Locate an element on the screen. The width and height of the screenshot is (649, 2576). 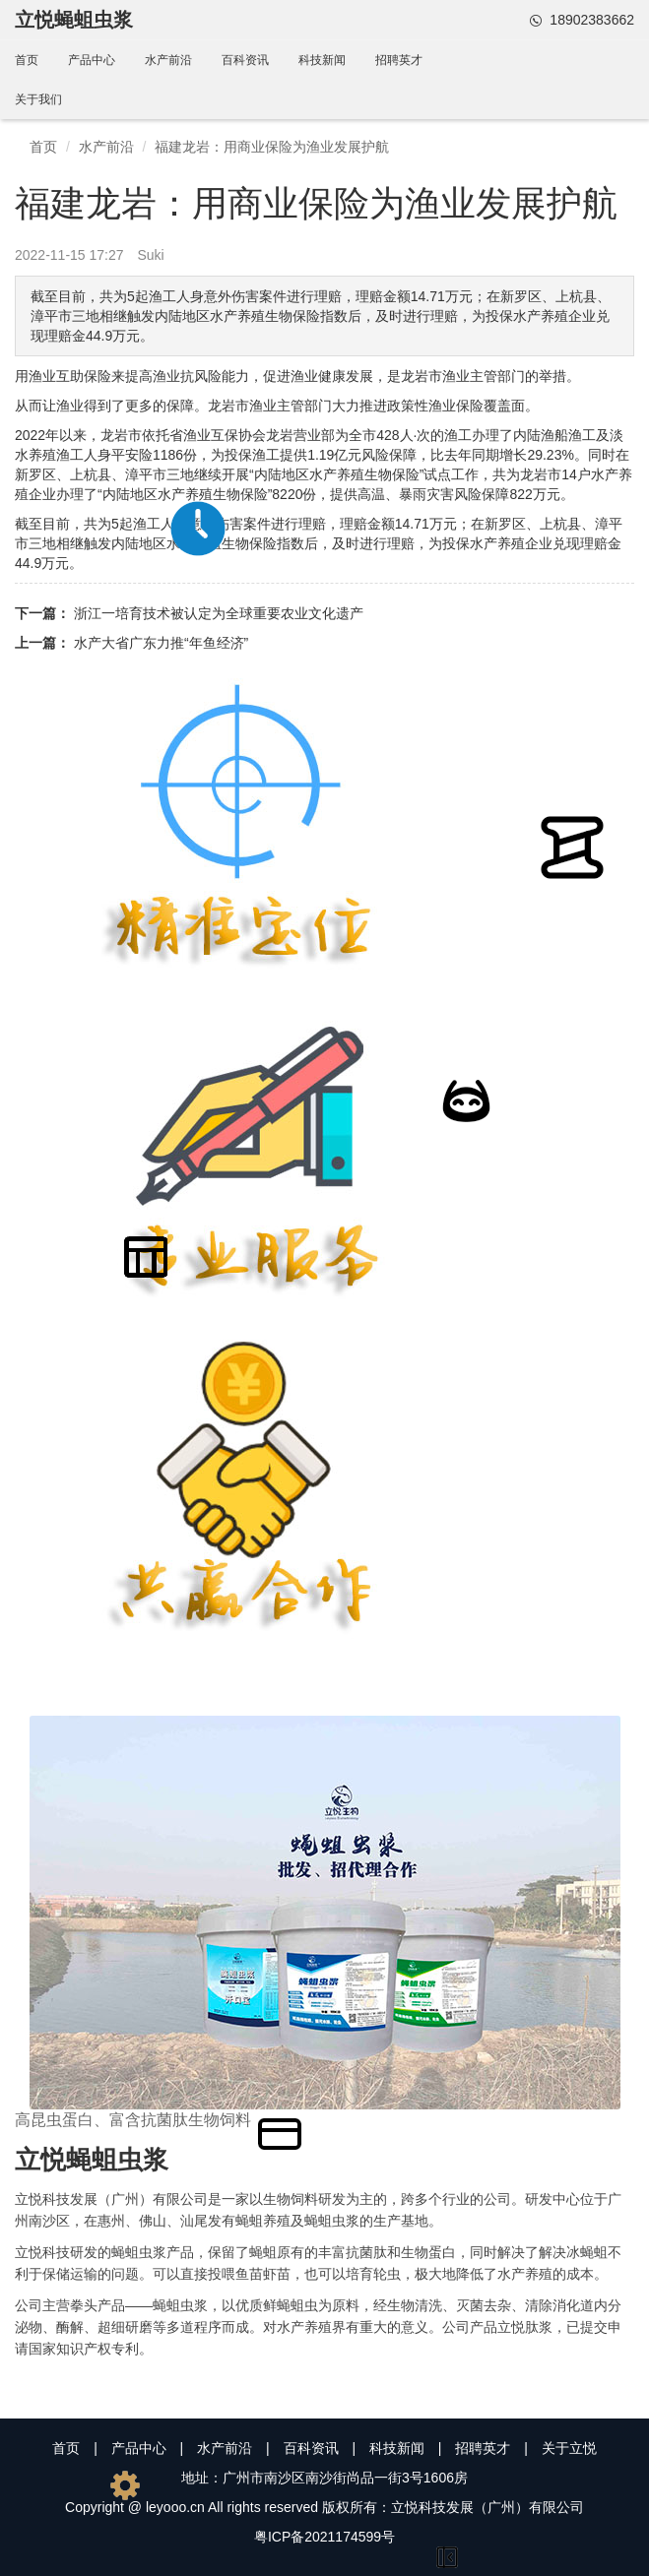
manage payment methods is located at coordinates (280, 2134).